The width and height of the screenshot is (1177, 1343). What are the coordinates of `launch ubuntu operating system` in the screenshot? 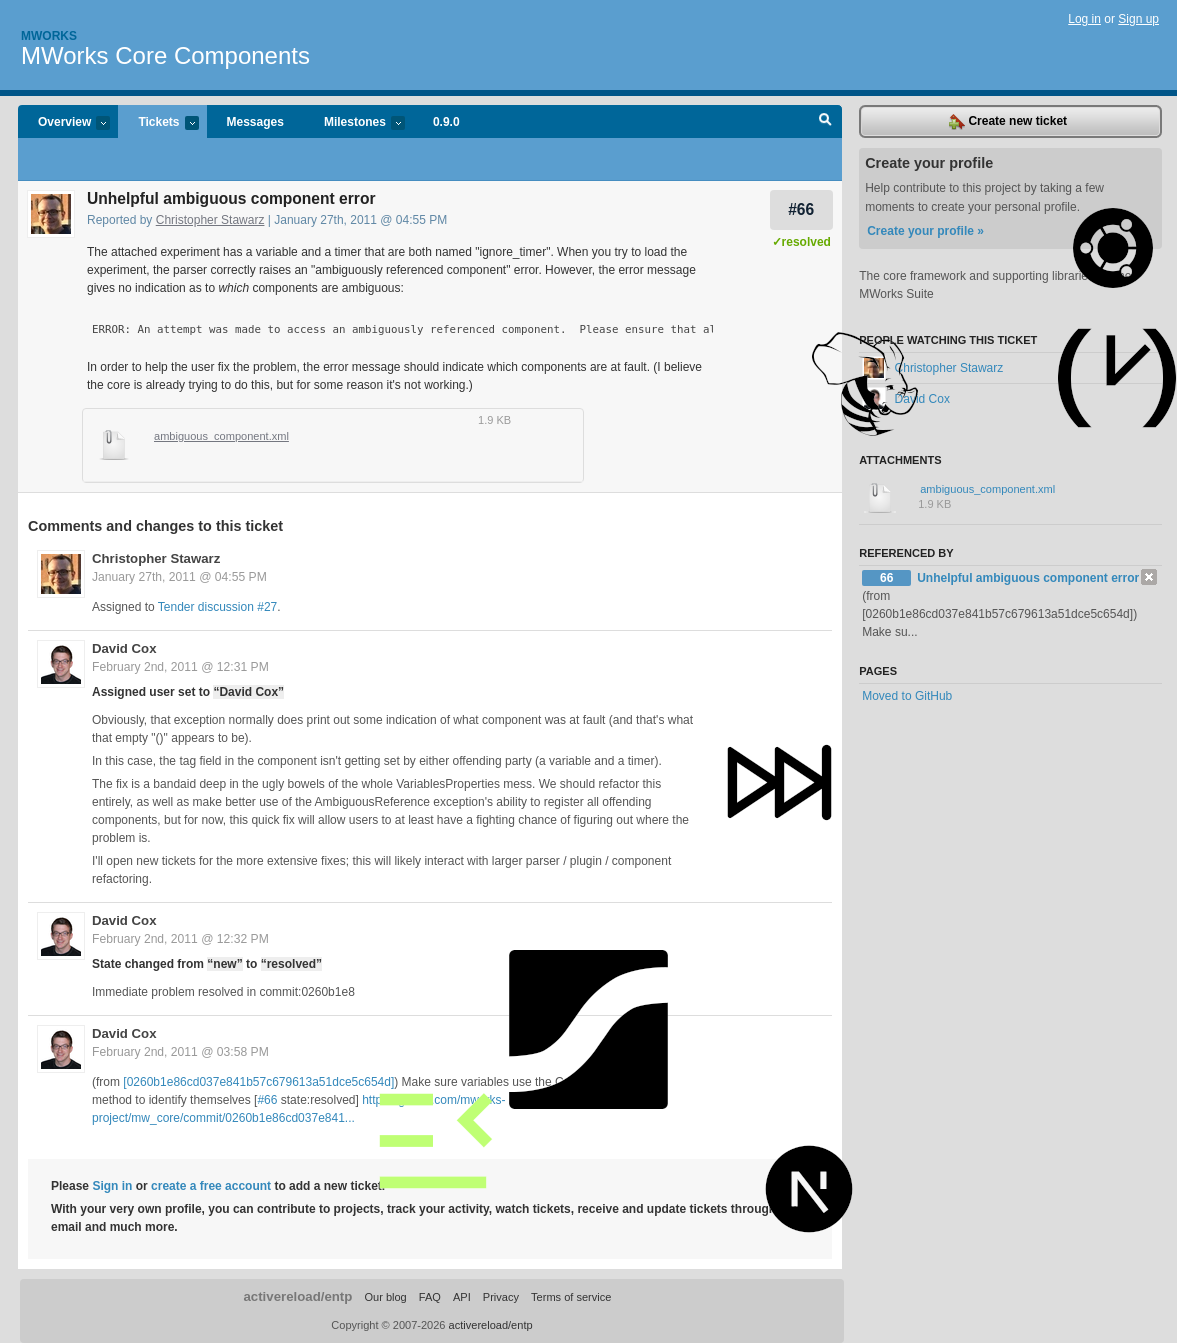 It's located at (1113, 248).